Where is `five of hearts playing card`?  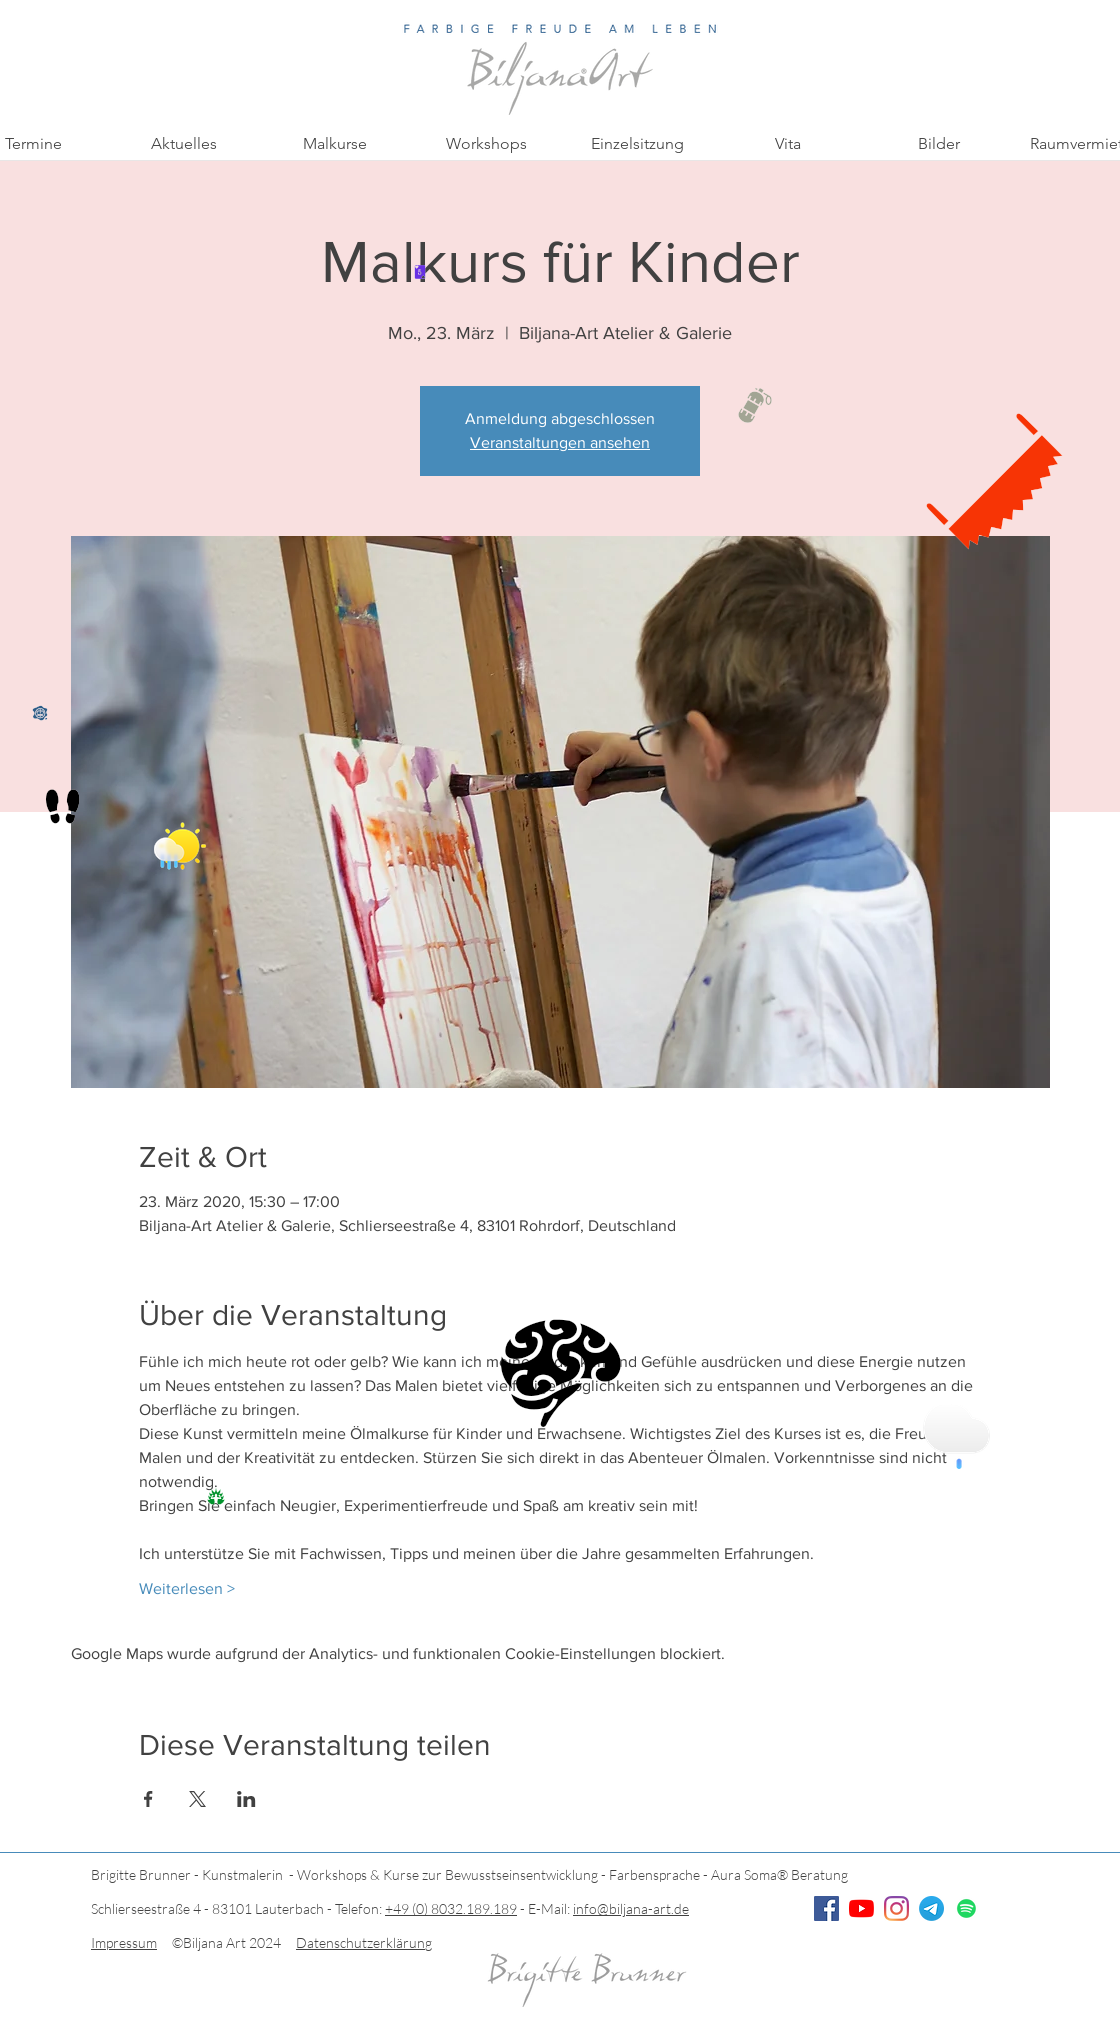 five of hearts playing card is located at coordinates (420, 272).